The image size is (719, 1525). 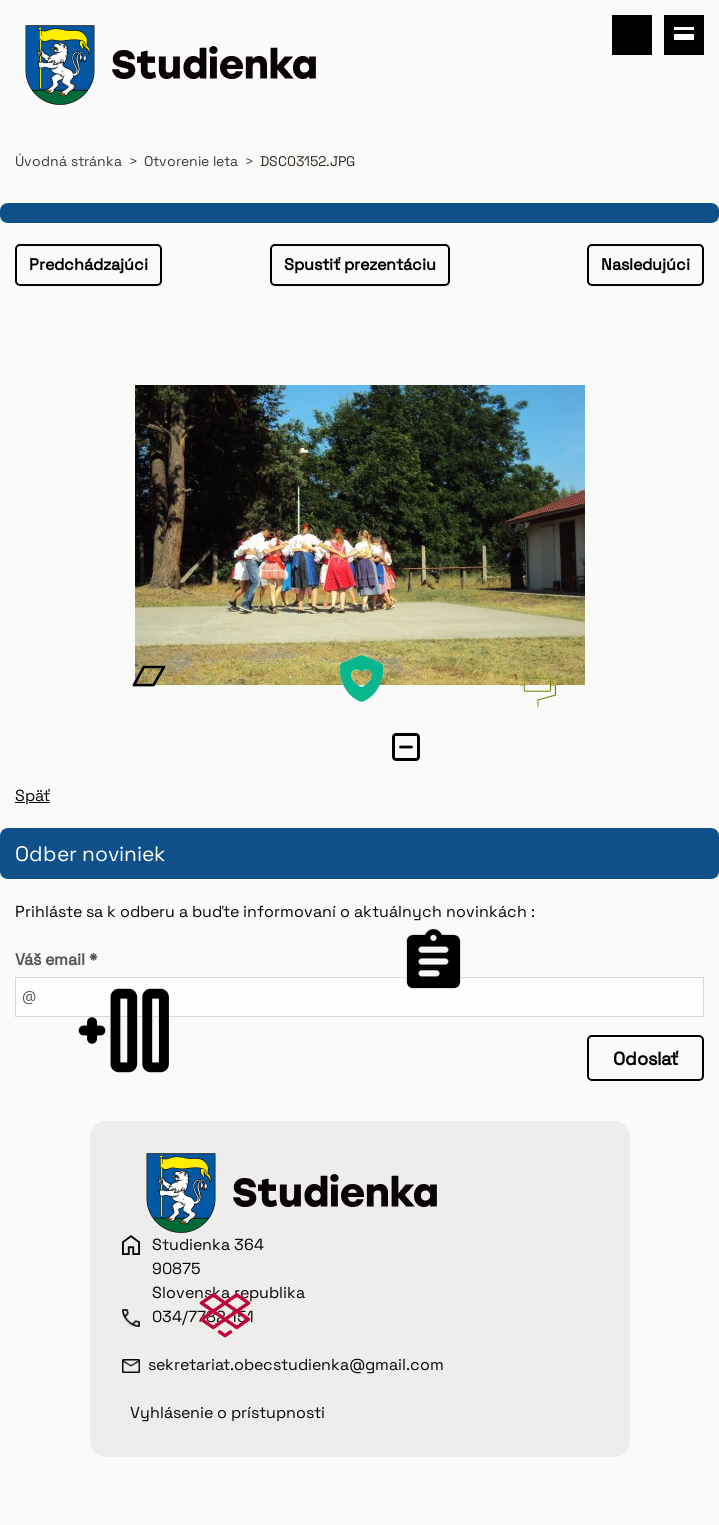 I want to click on access painting or drawing tools, so click(x=538, y=690).